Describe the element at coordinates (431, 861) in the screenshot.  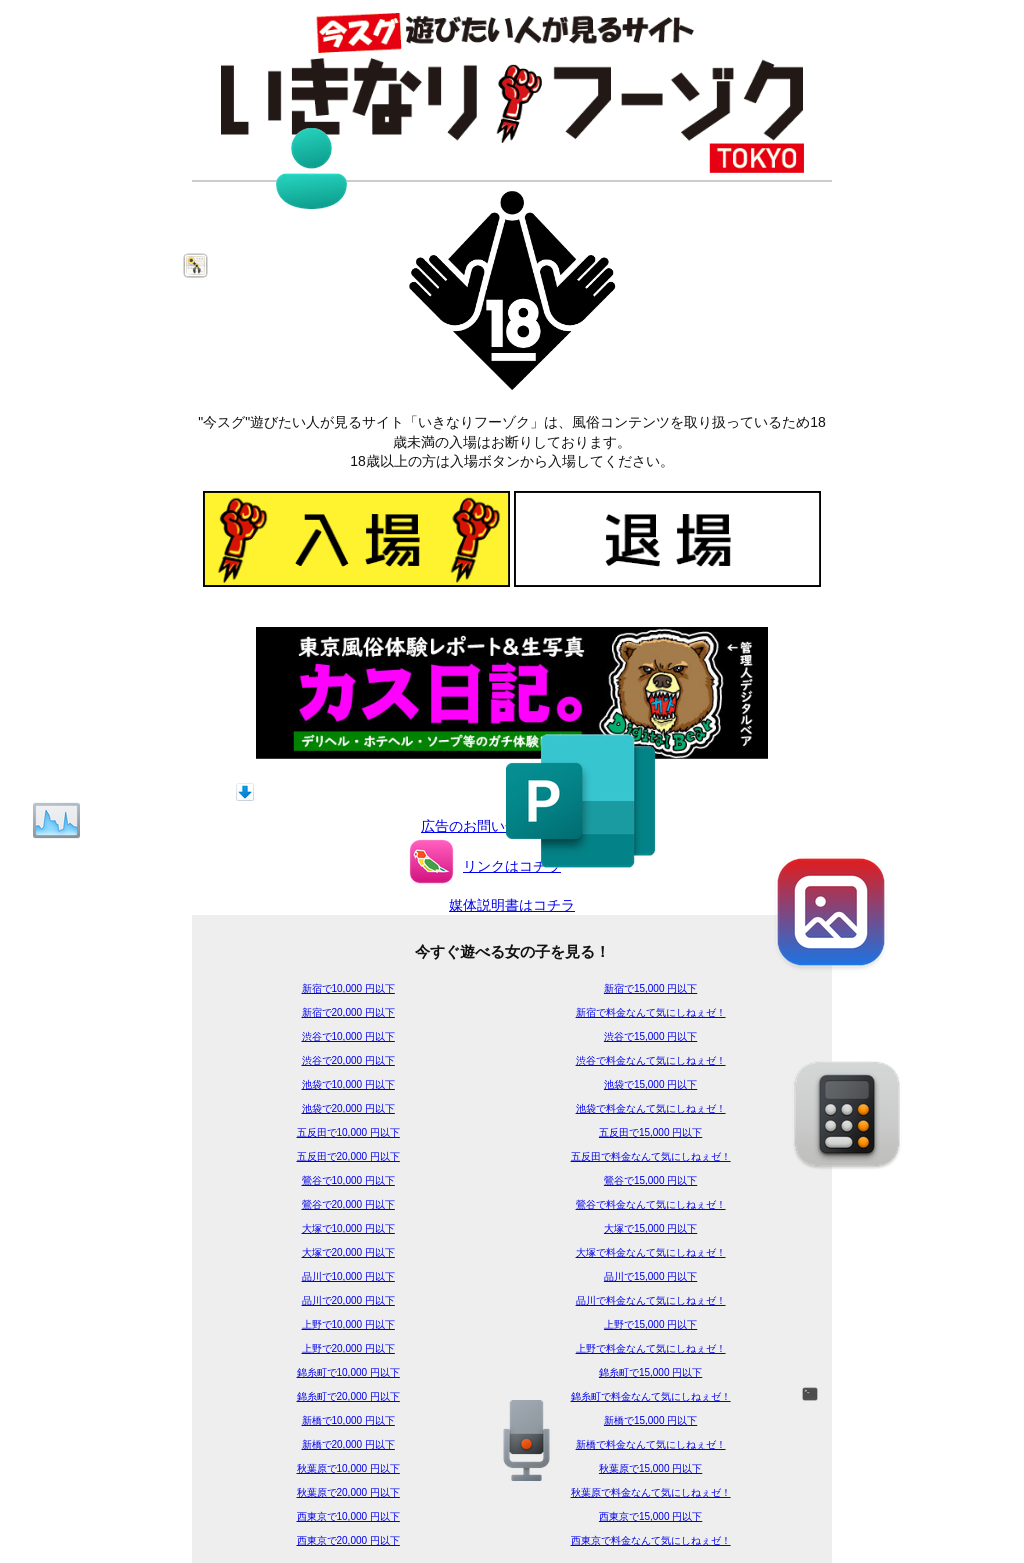
I see `open the alovoa dating app` at that location.